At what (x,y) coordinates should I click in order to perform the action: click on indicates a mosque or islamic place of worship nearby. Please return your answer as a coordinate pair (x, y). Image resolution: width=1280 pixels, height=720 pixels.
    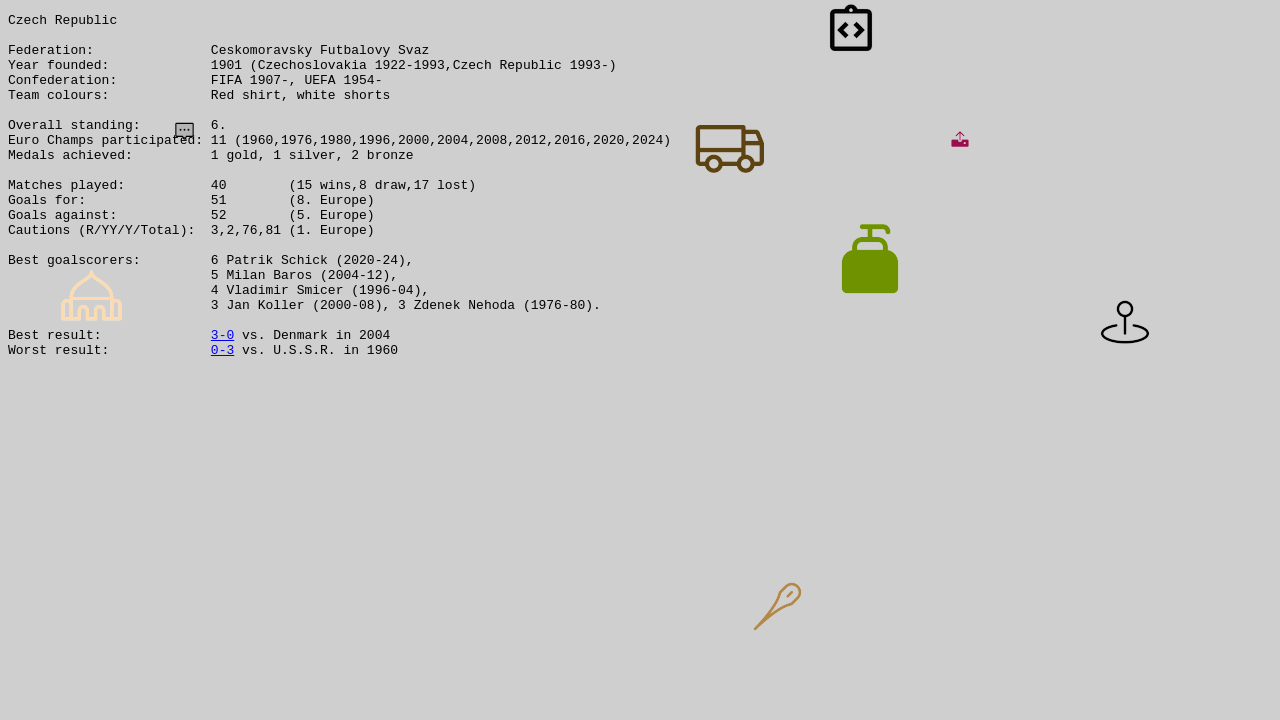
    Looking at the image, I should click on (91, 298).